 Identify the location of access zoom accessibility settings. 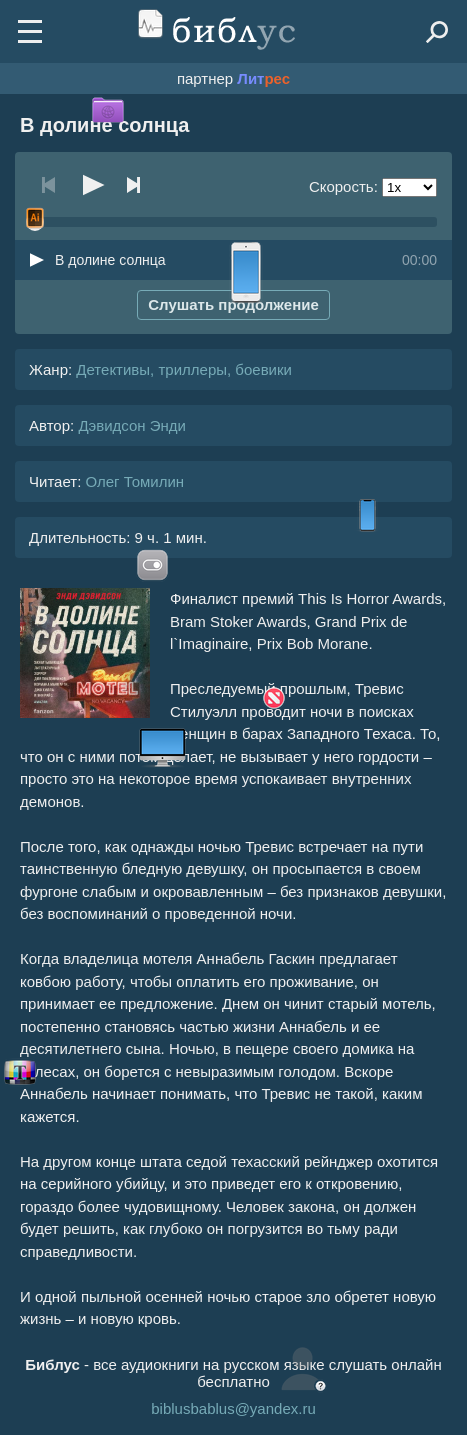
(152, 565).